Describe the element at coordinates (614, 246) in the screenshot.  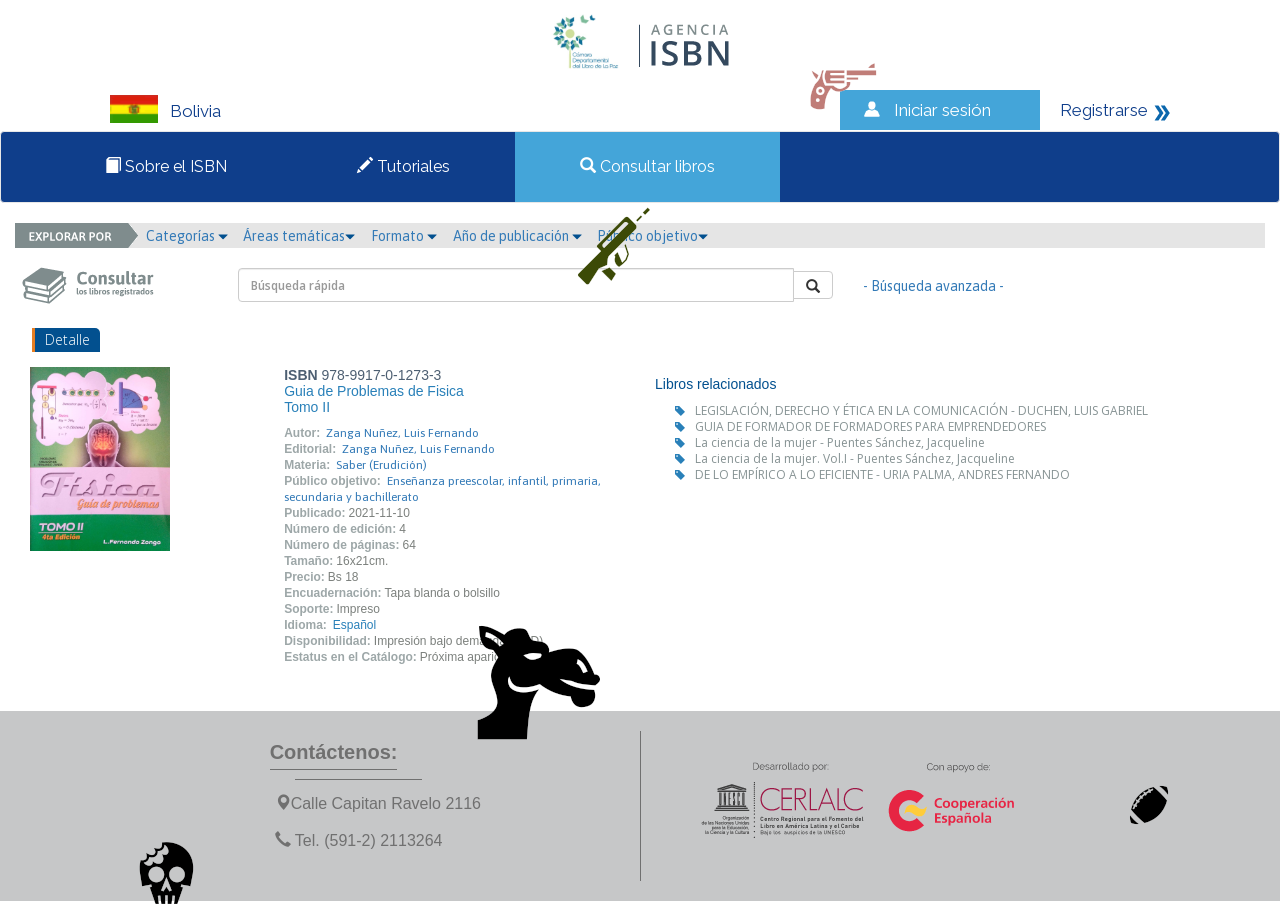
I see `select the FAMAS assault rifle weapon` at that location.